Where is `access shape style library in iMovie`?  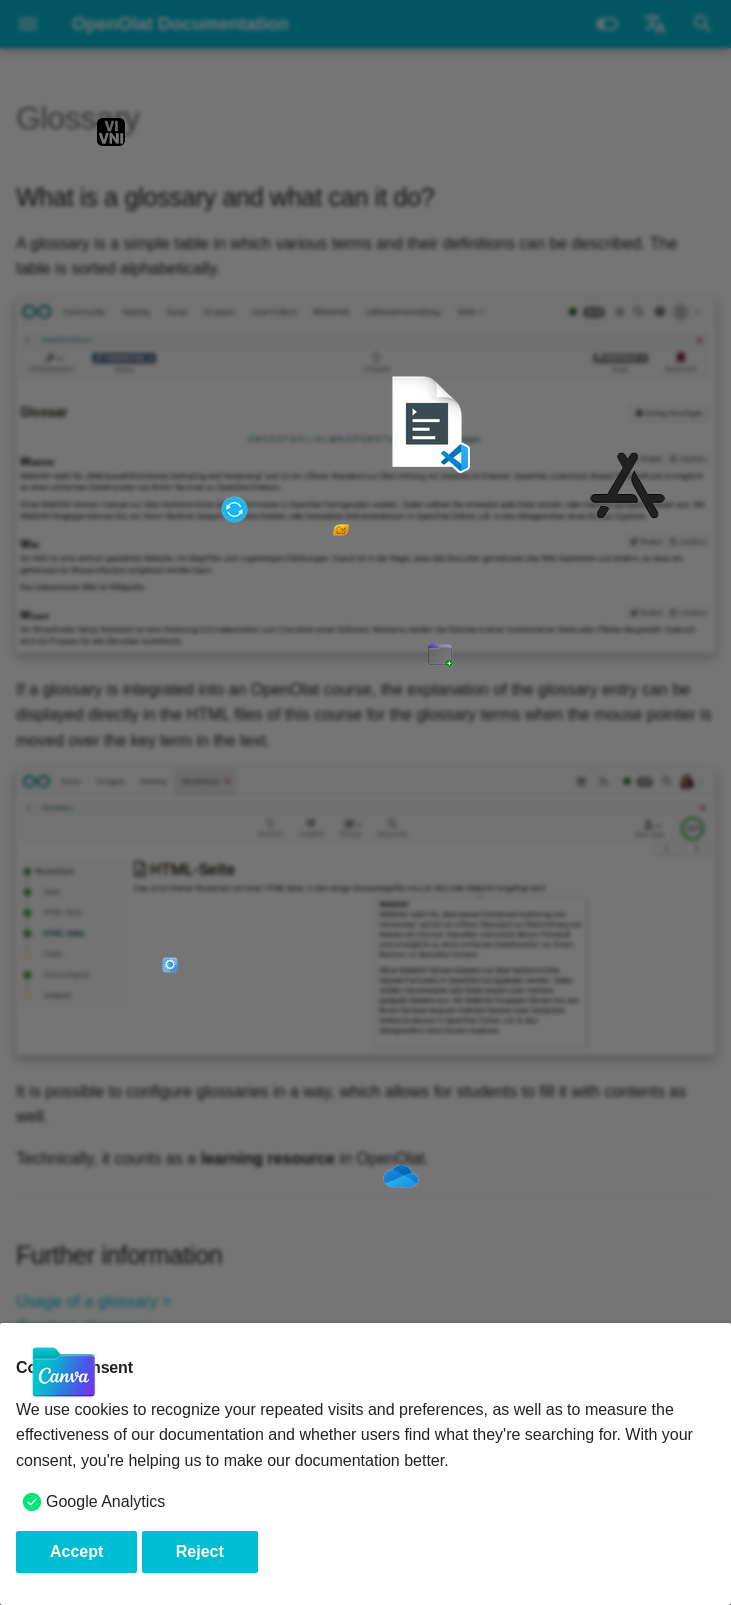 access shape style library in iMovie is located at coordinates (341, 530).